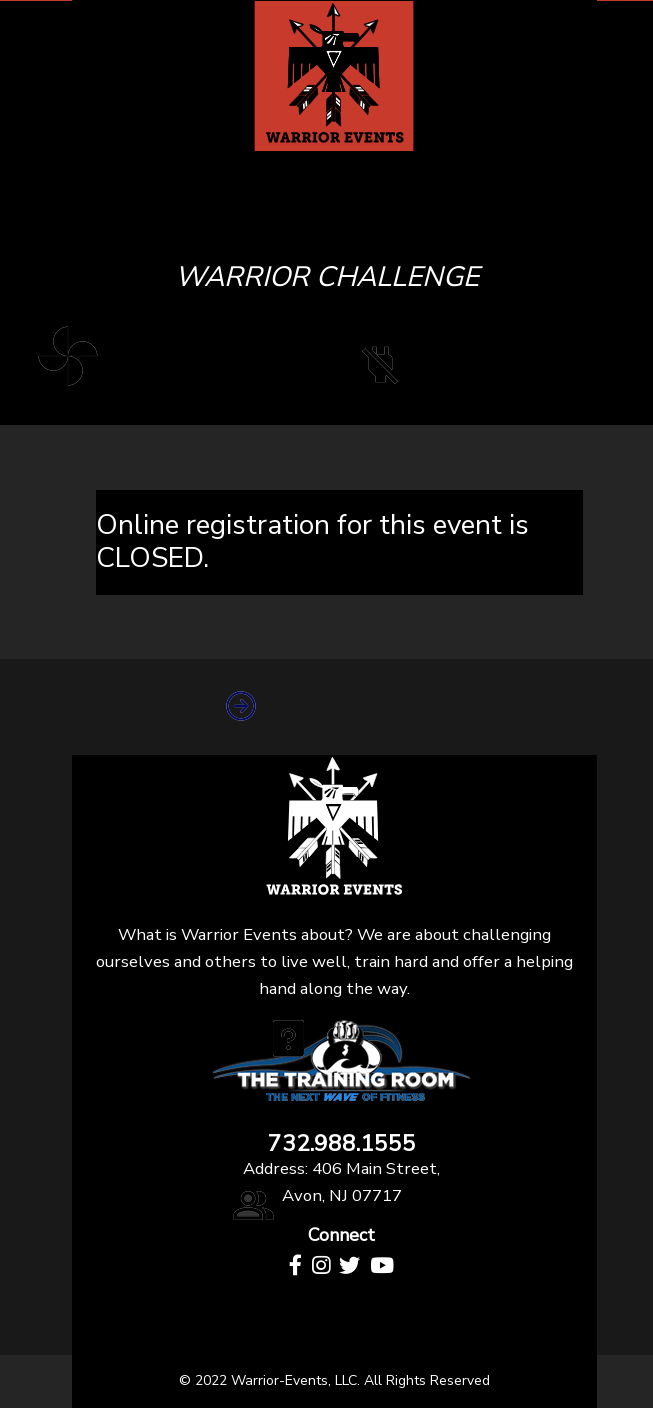  What do you see at coordinates (241, 706) in the screenshot?
I see `proceed to the next step` at bounding box center [241, 706].